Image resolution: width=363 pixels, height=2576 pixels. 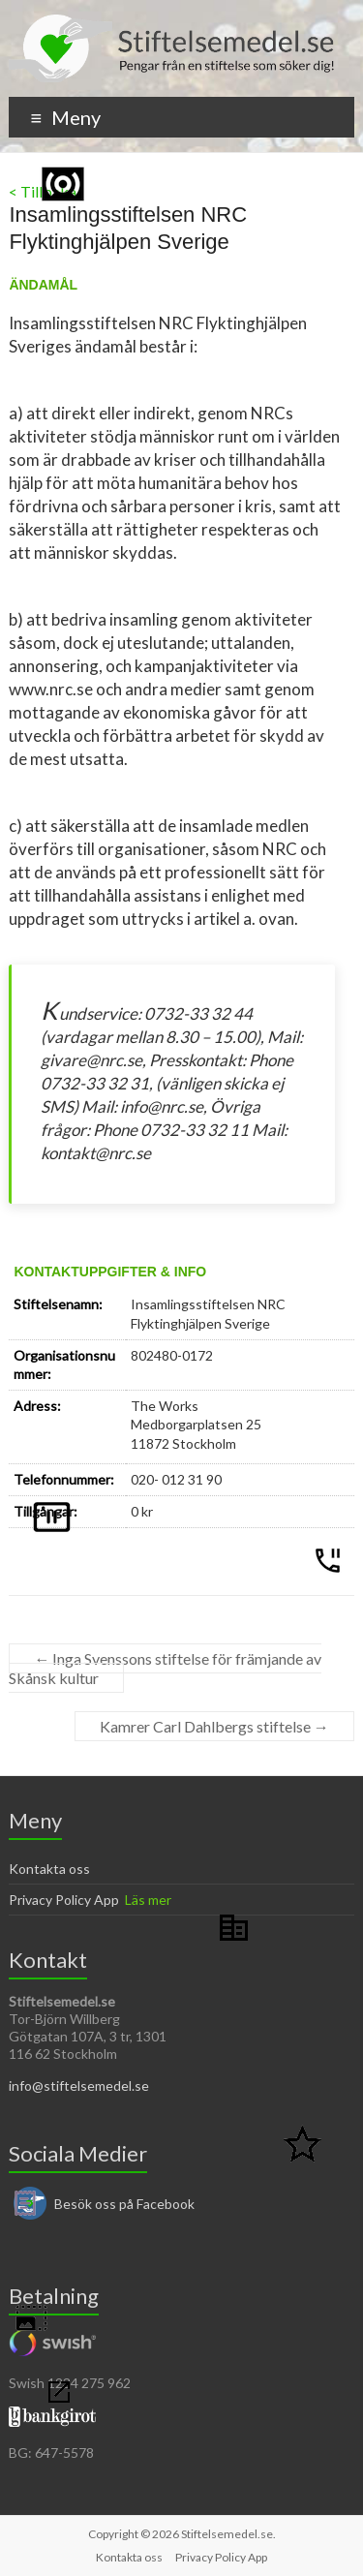 I want to click on enable surround sound audio output, so click(x=63, y=184).